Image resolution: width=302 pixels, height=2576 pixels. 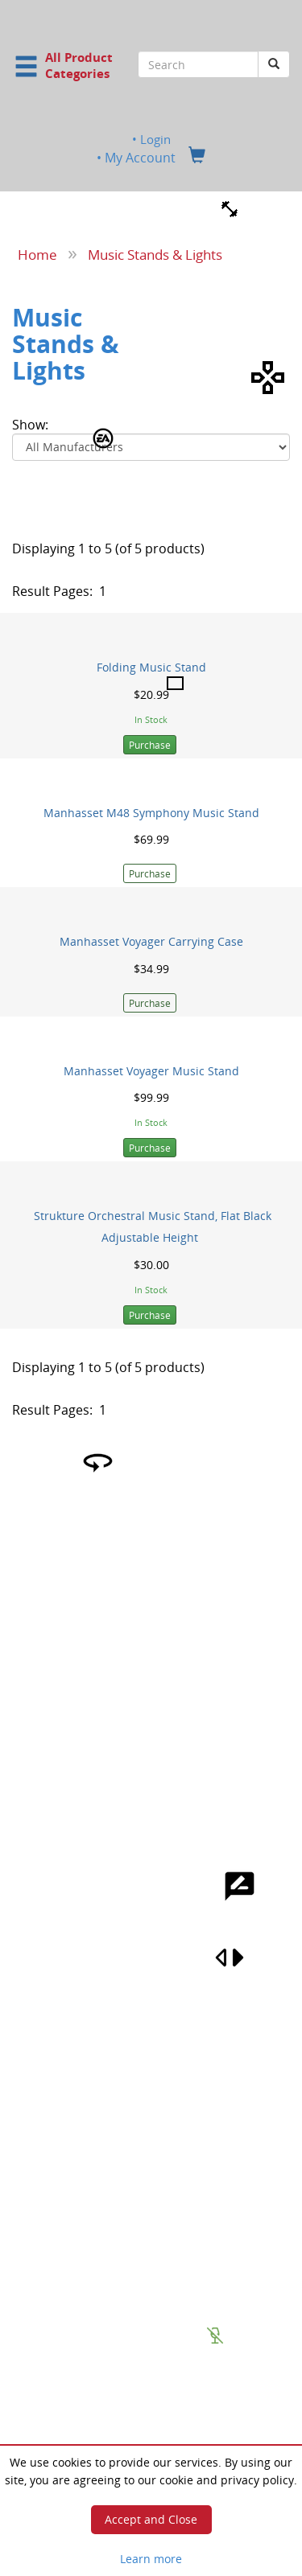 What do you see at coordinates (97, 1461) in the screenshot?
I see `view 360-degree panorama or image` at bounding box center [97, 1461].